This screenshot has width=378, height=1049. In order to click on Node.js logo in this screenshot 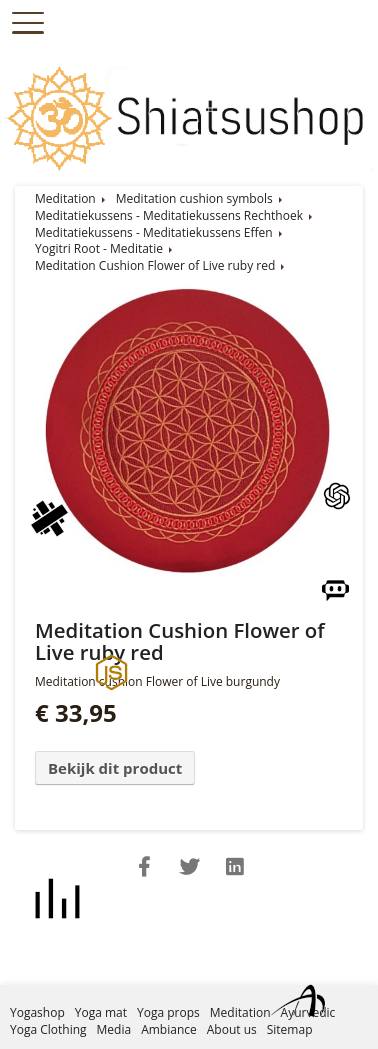, I will do `click(111, 672)`.